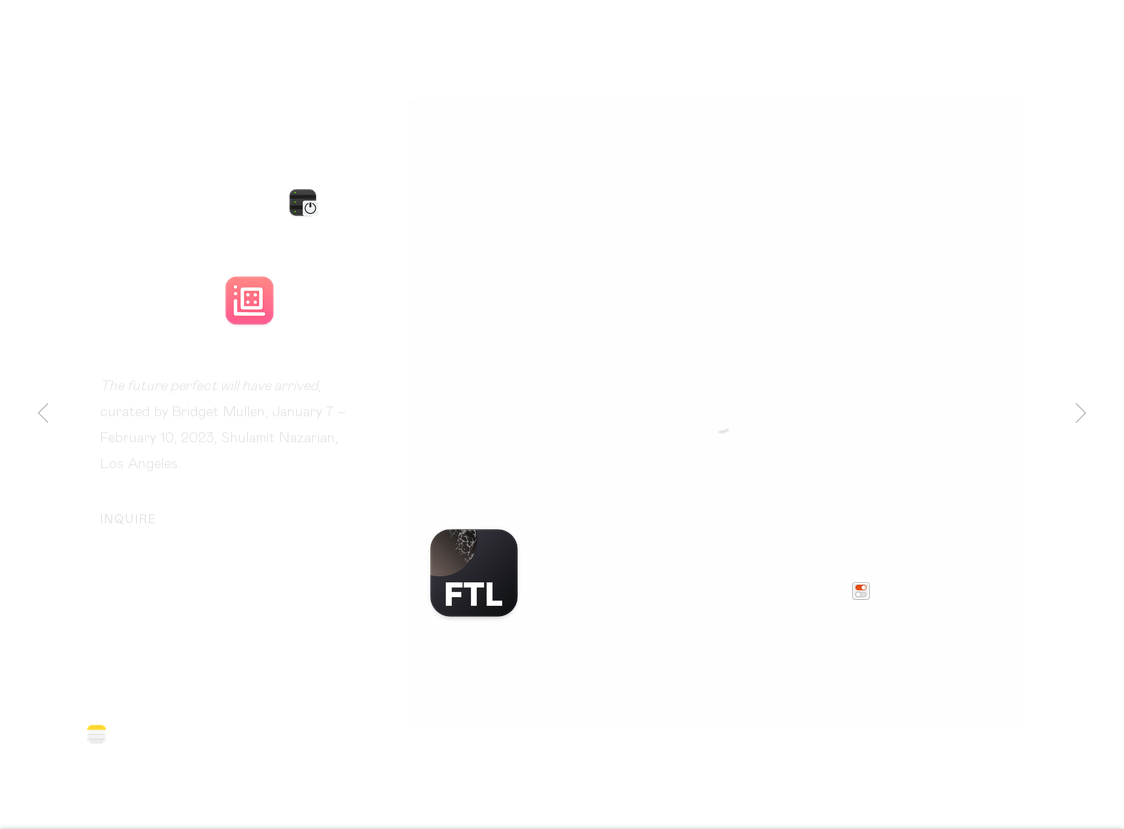 This screenshot has width=1124, height=829. What do you see at coordinates (303, 203) in the screenshot?
I see `configure network boot server settings` at bounding box center [303, 203].